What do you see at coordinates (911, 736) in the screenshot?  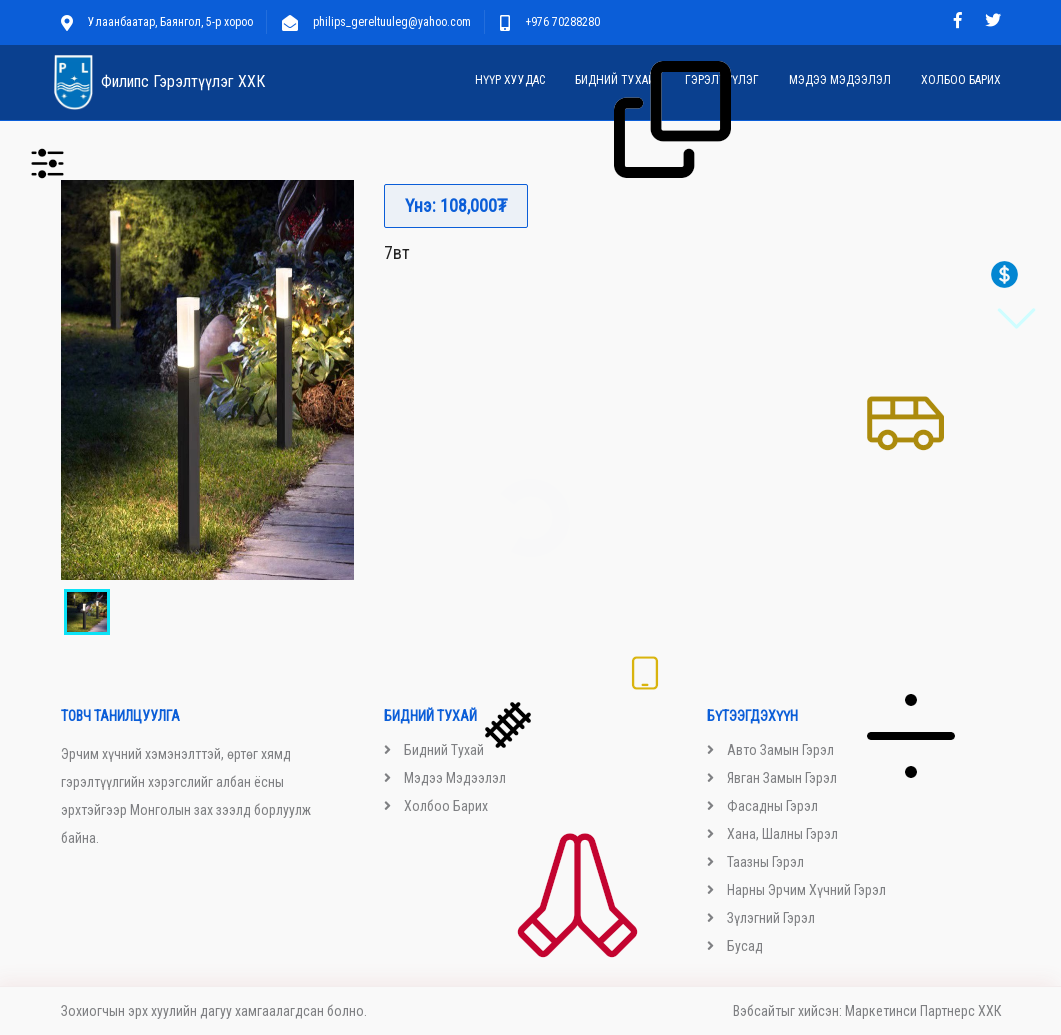 I see `perform division calculation` at bounding box center [911, 736].